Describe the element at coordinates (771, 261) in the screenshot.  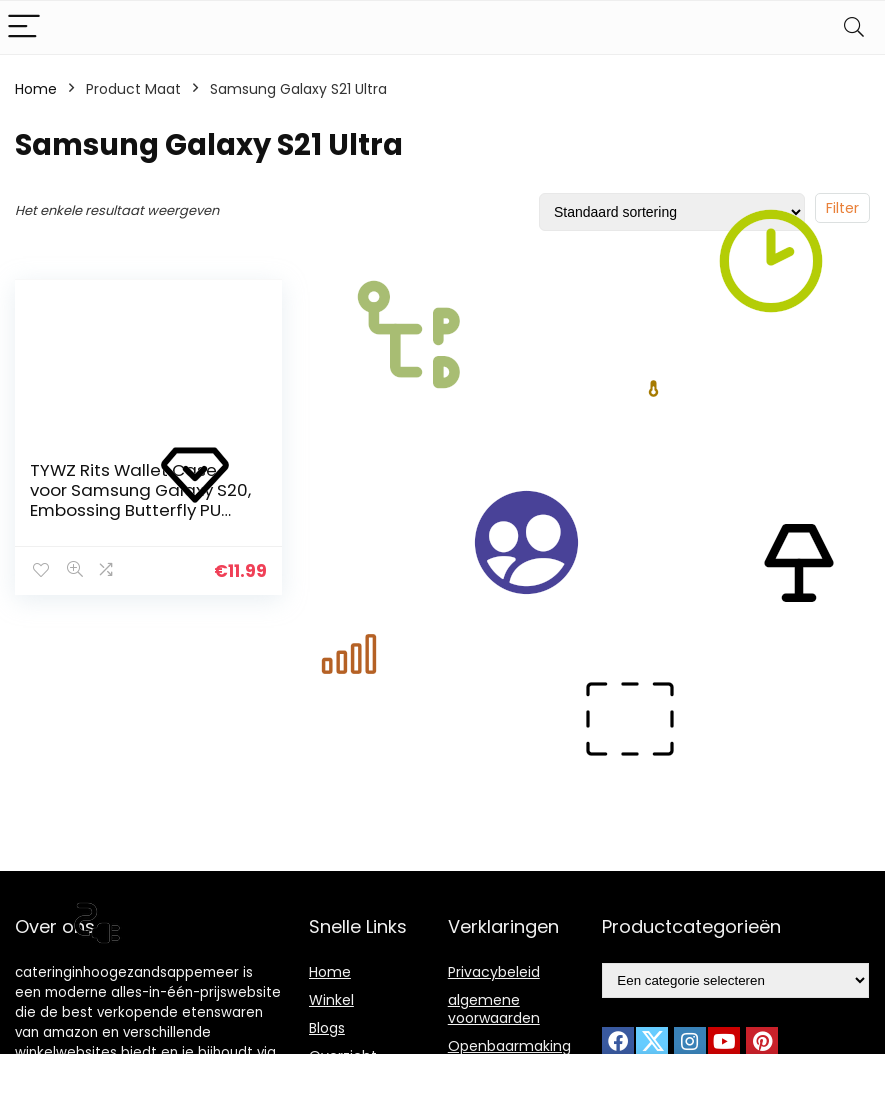
I see `view current time` at that location.